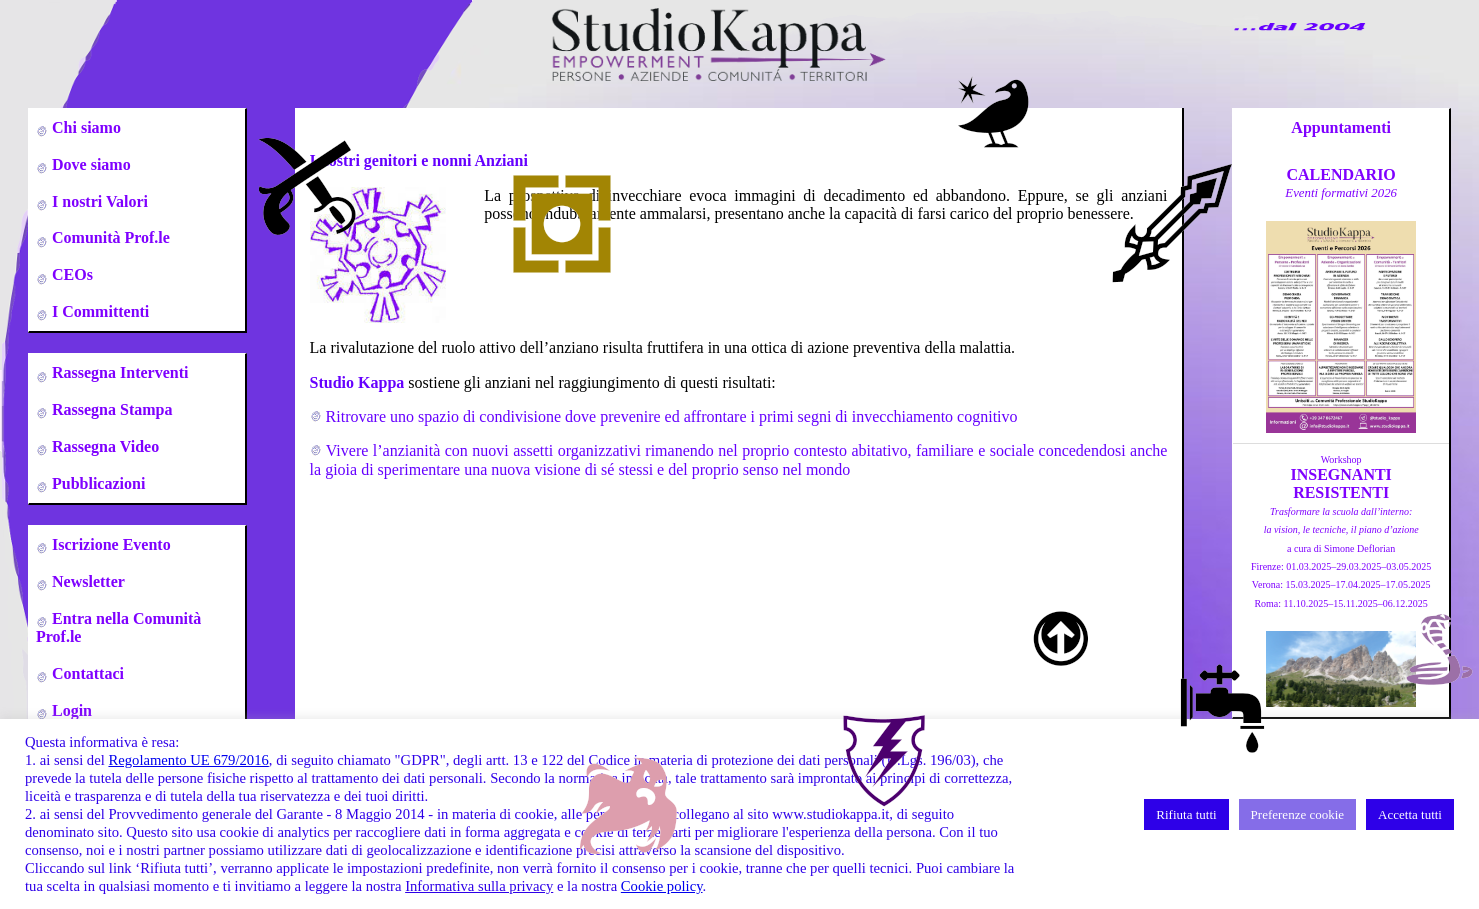  Describe the element at coordinates (628, 806) in the screenshot. I see `ghost enemy or spirit character in a game` at that location.